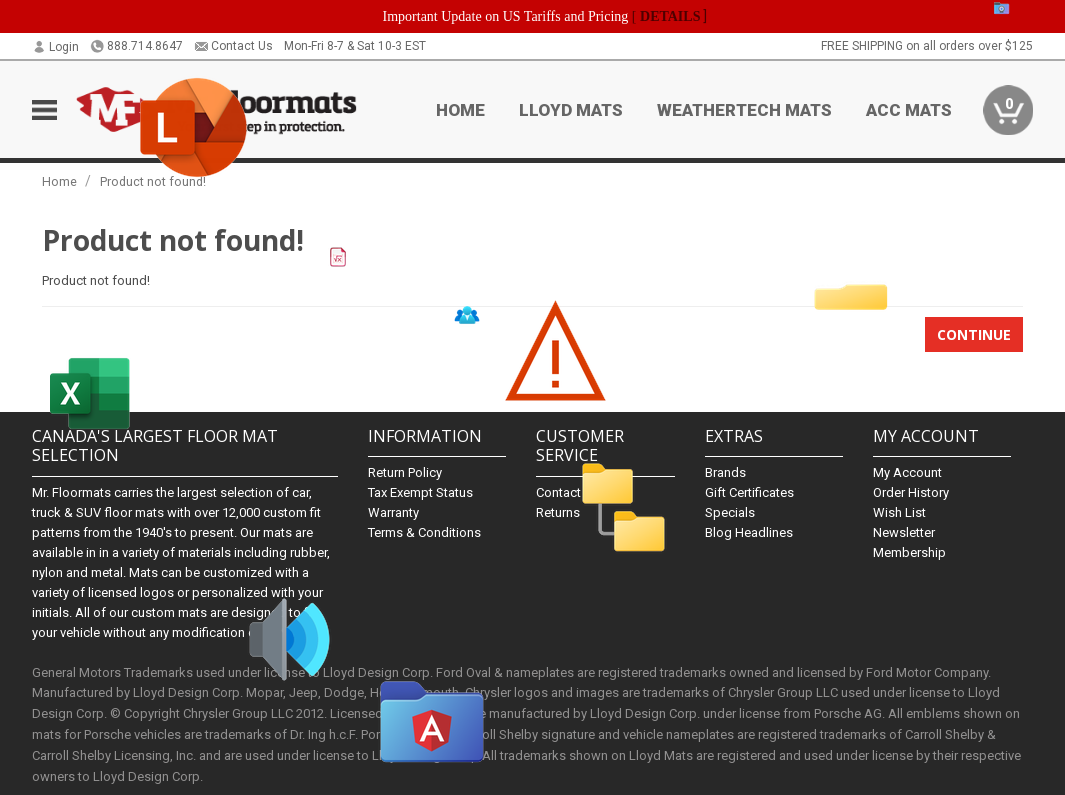 This screenshot has width=1065, height=795. I want to click on open livefront folder, so click(850, 284).